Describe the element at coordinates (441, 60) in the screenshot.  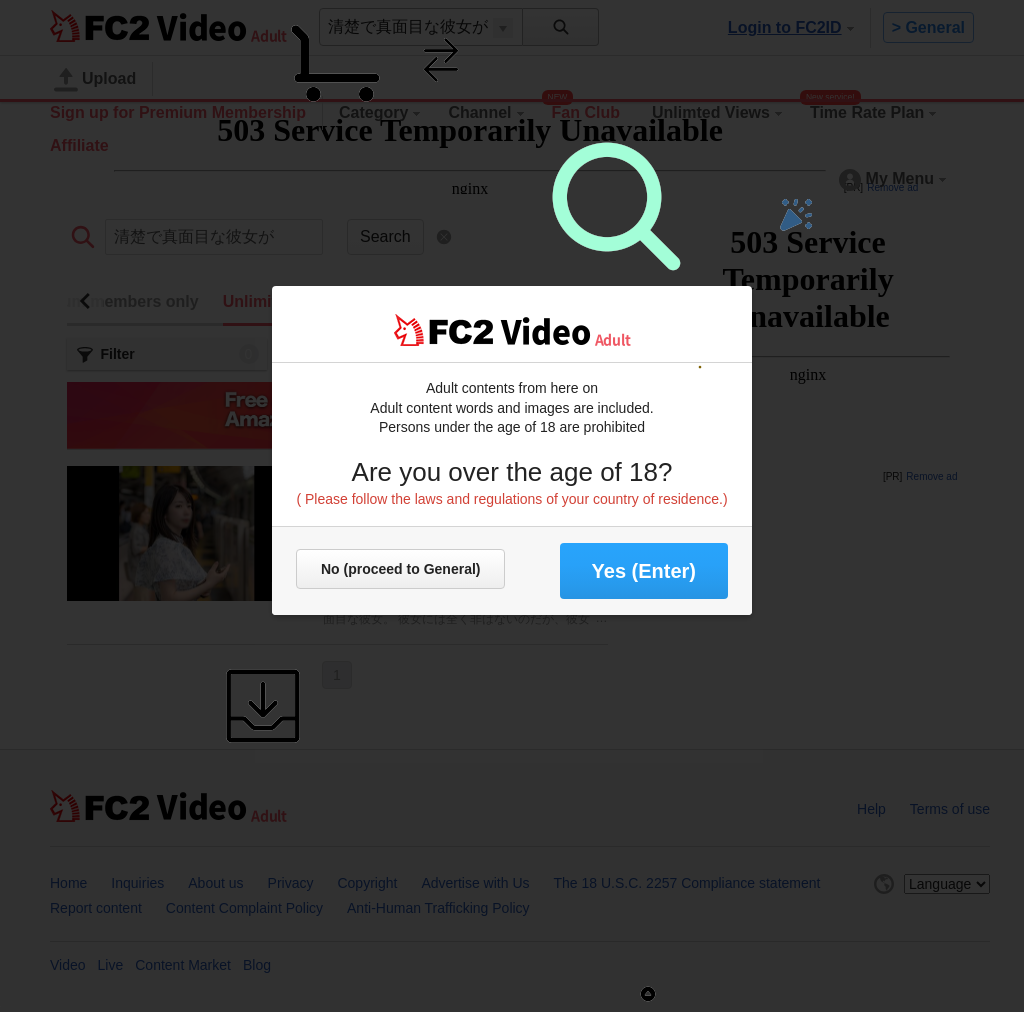
I see `swap or exchange items` at that location.